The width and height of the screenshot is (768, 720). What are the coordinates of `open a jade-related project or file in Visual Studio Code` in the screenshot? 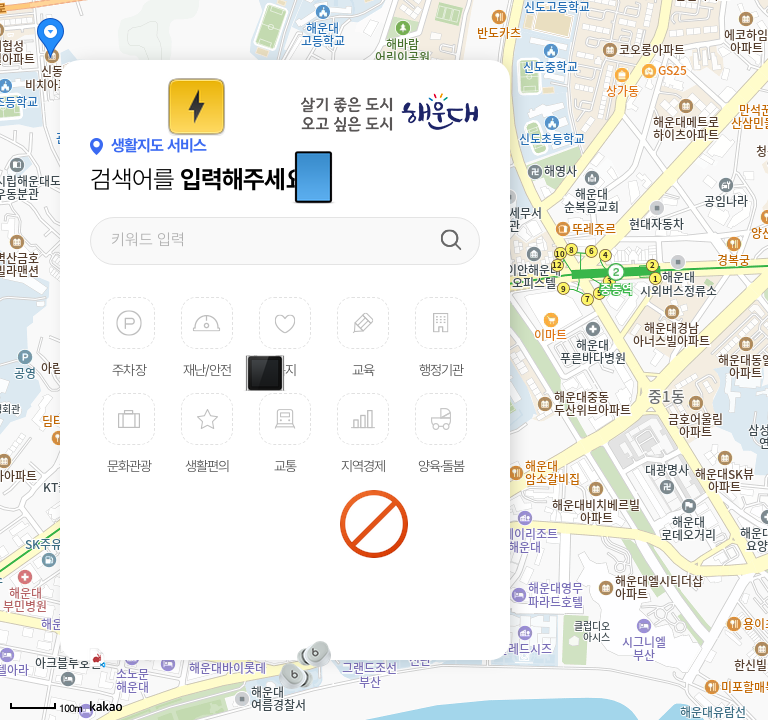 It's located at (97, 658).